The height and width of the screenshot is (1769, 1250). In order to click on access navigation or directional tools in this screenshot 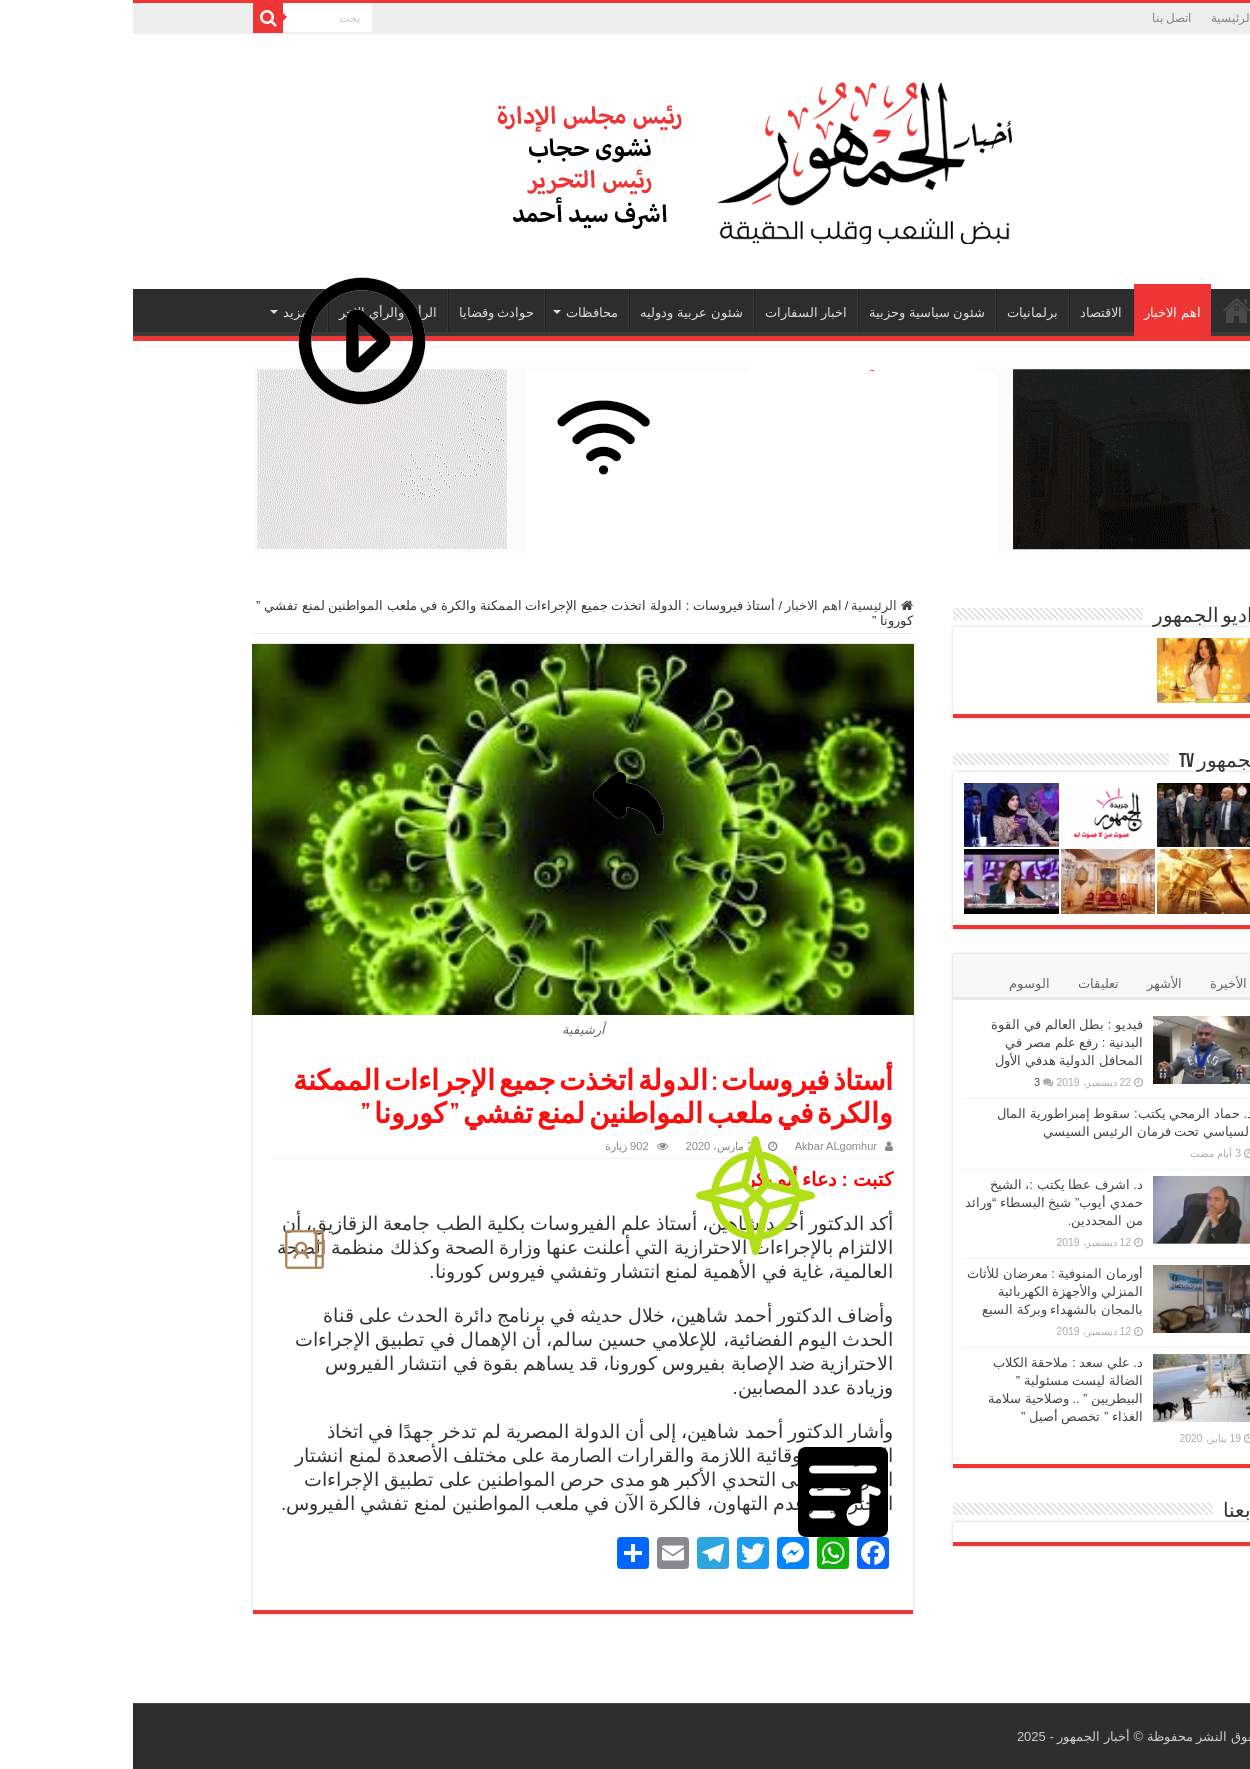, I will do `click(755, 1195)`.